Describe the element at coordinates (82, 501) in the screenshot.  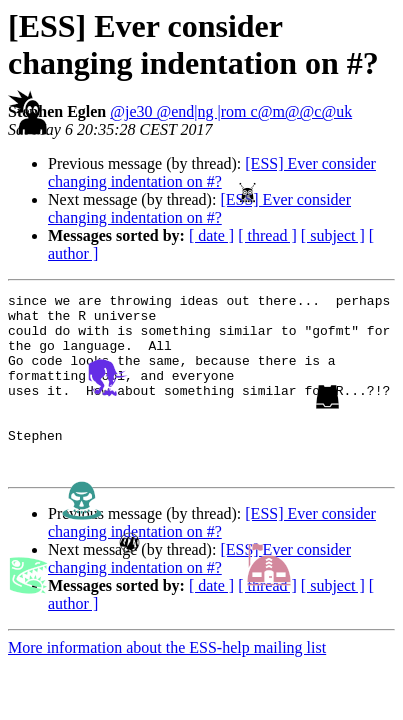
I see `indicates a hazardous or deadly area on the game map` at that location.